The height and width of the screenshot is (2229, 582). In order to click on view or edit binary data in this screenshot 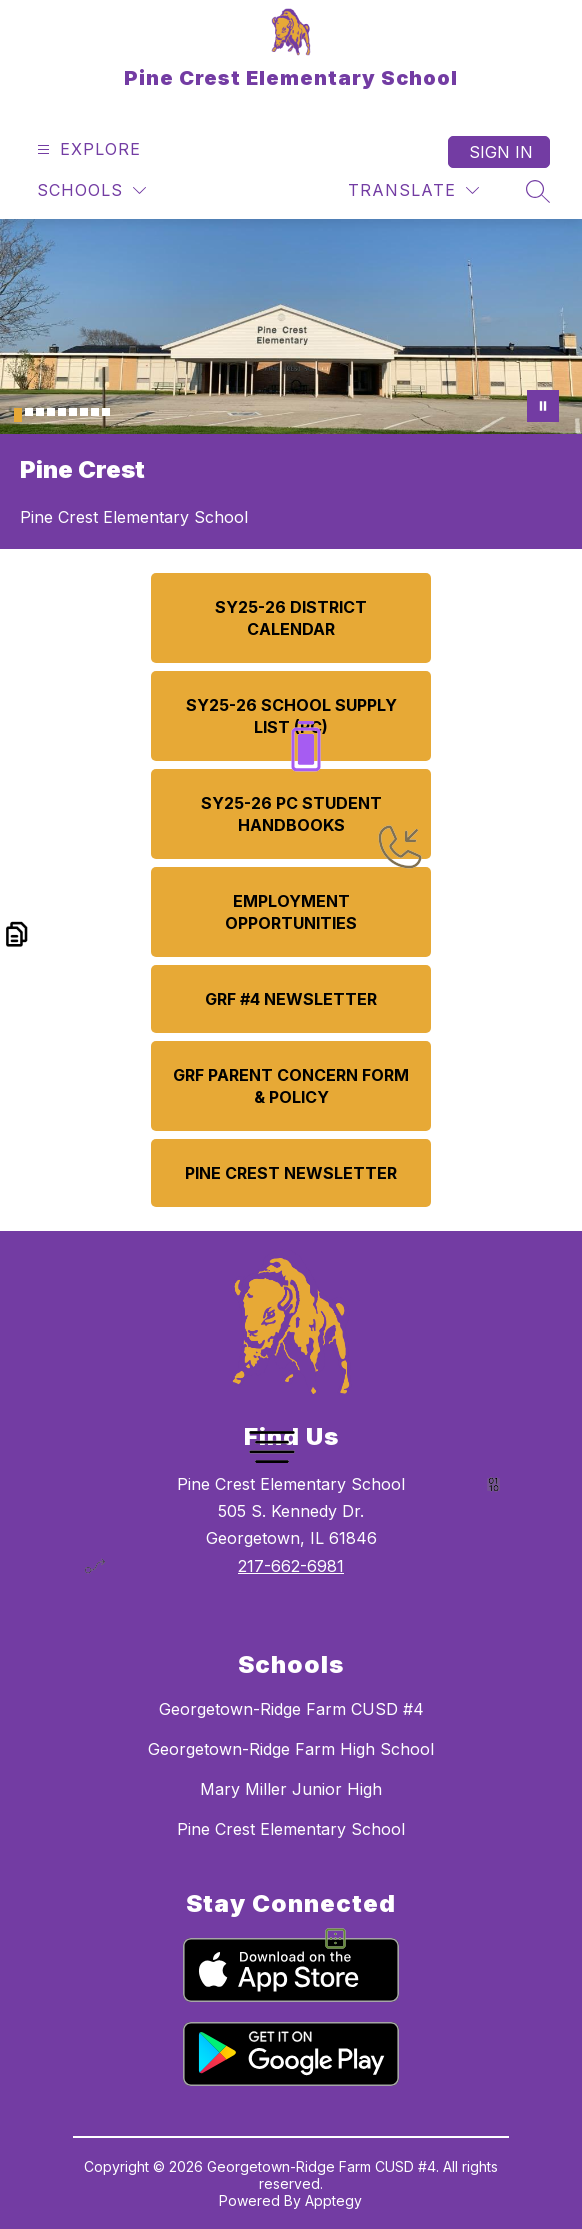, I will do `click(493, 1484)`.